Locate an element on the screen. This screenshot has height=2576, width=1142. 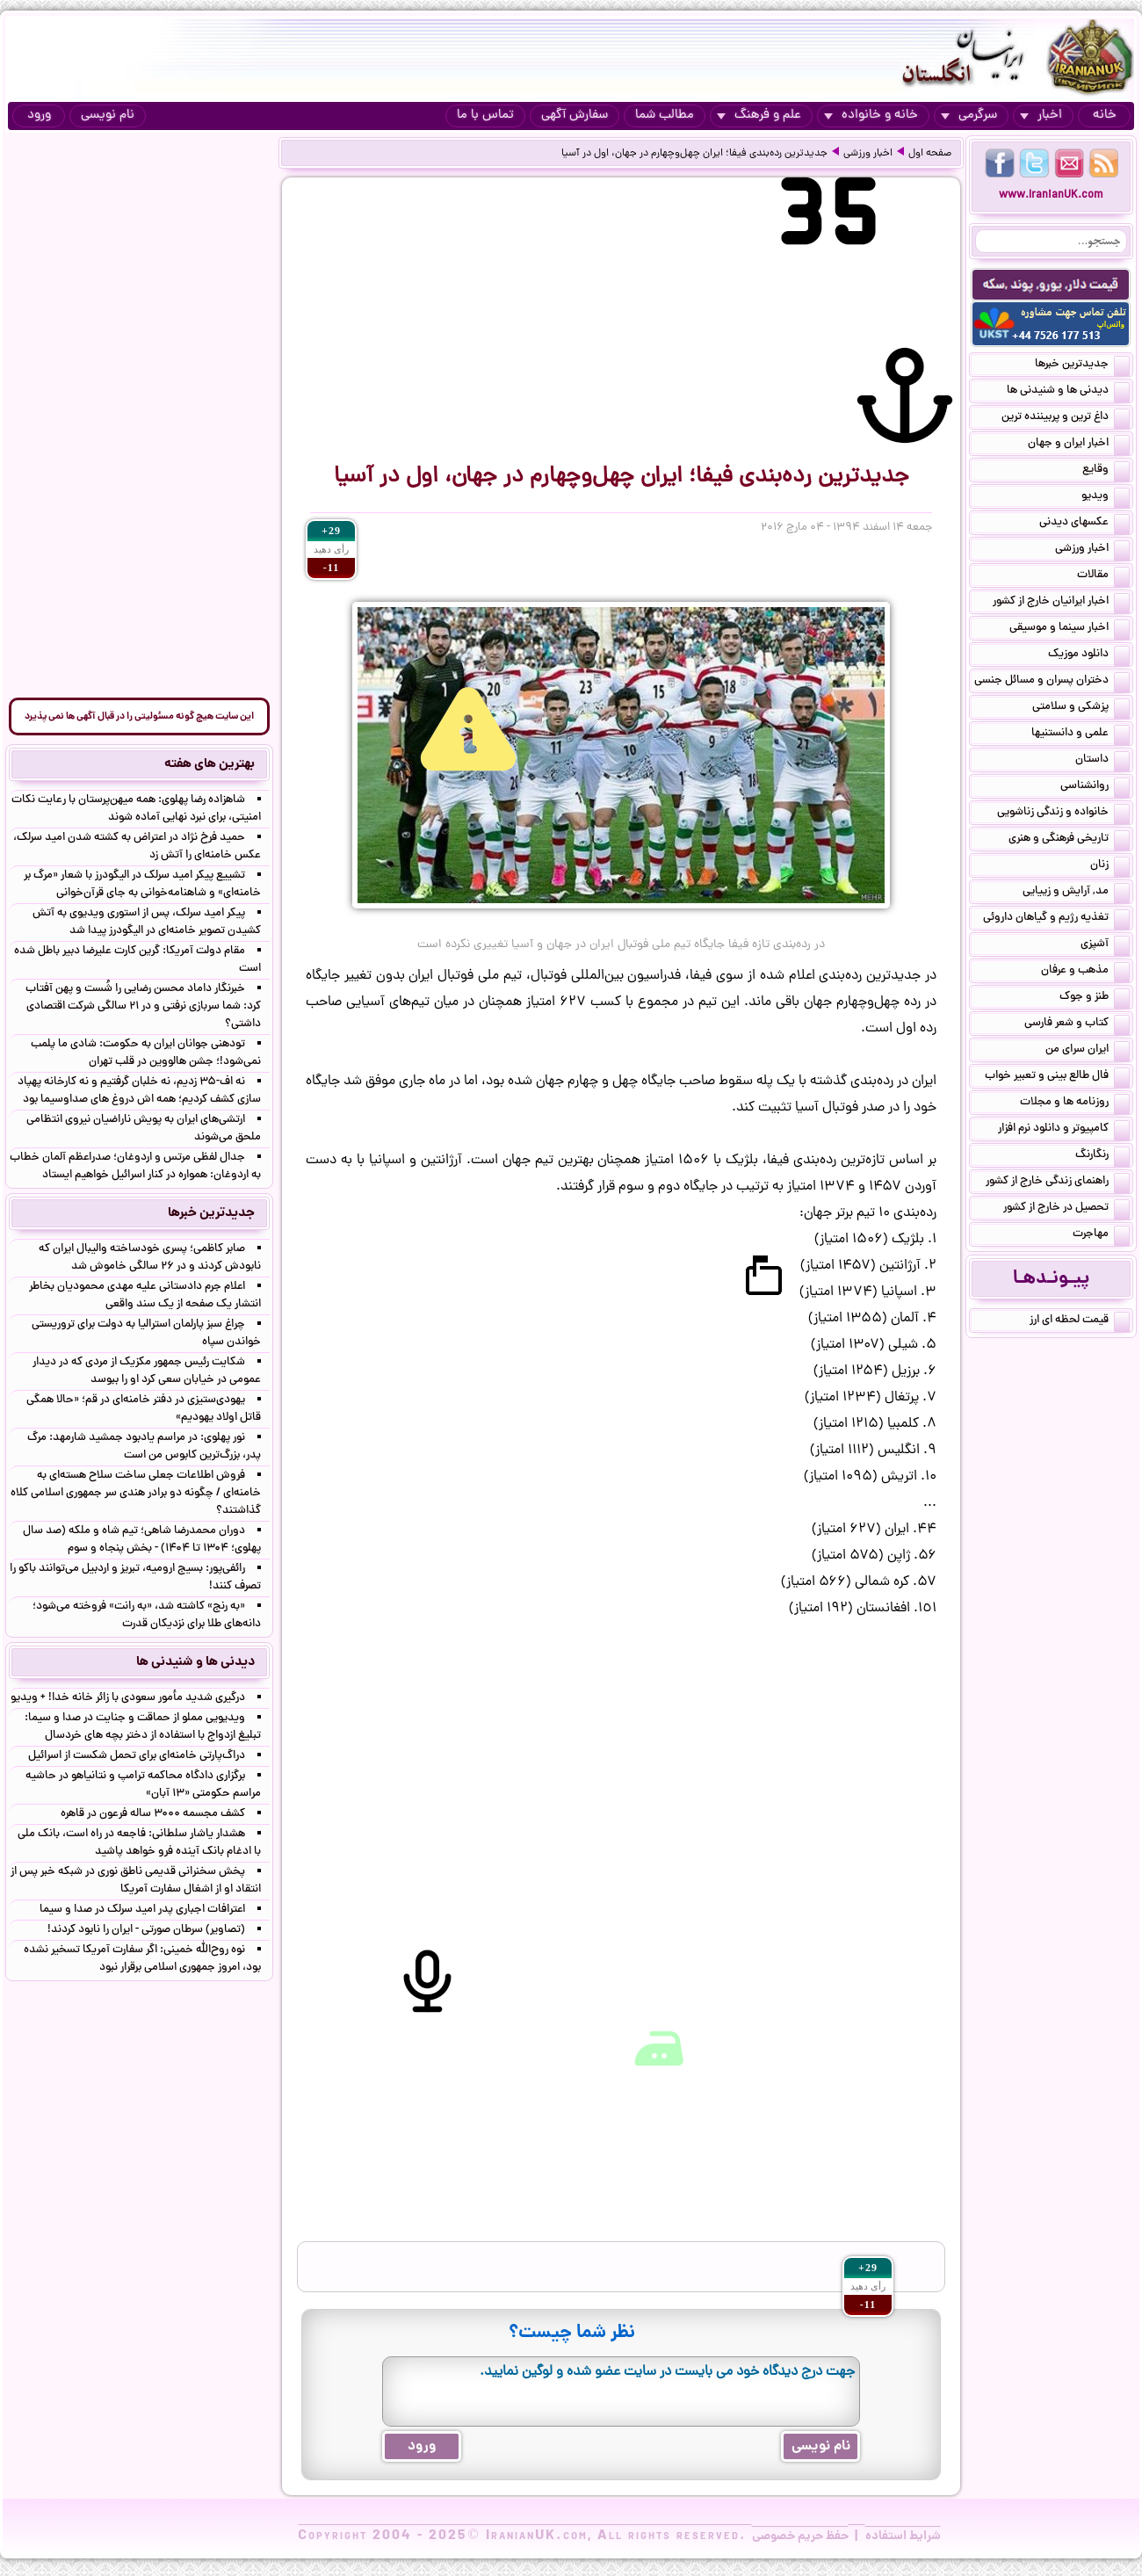
tap to start voice input is located at coordinates (427, 1982).